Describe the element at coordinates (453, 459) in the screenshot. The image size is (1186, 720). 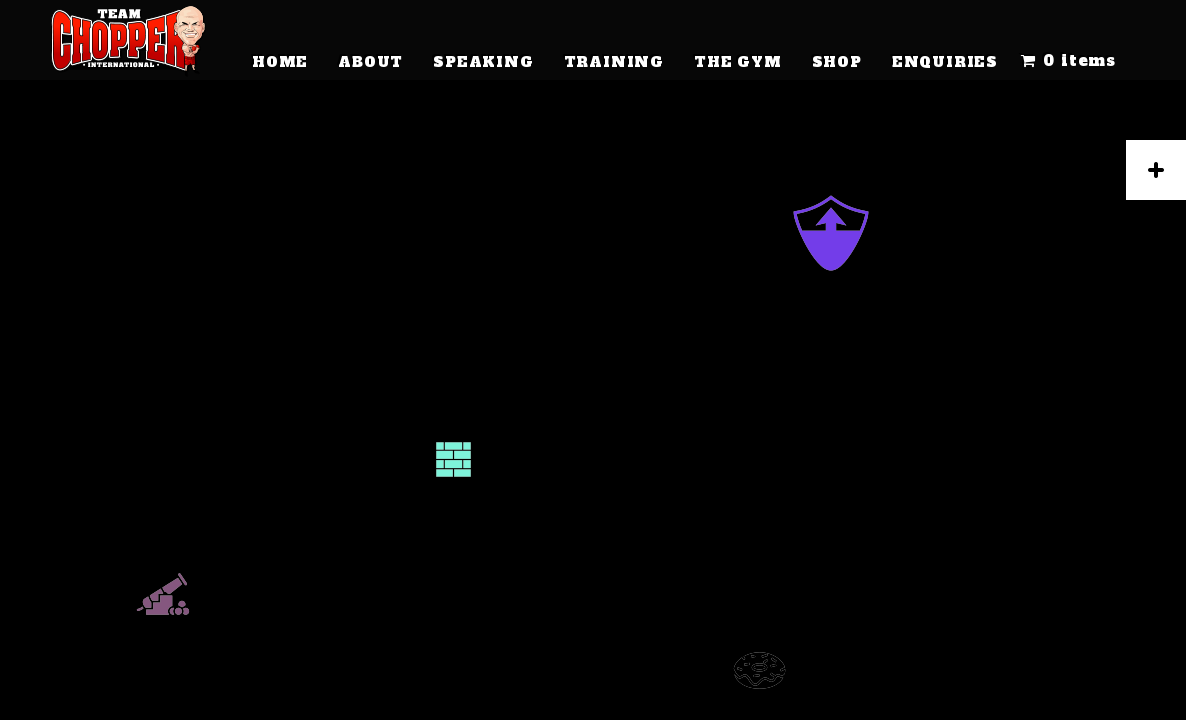
I see `indicates a wall or barrier element in a game` at that location.